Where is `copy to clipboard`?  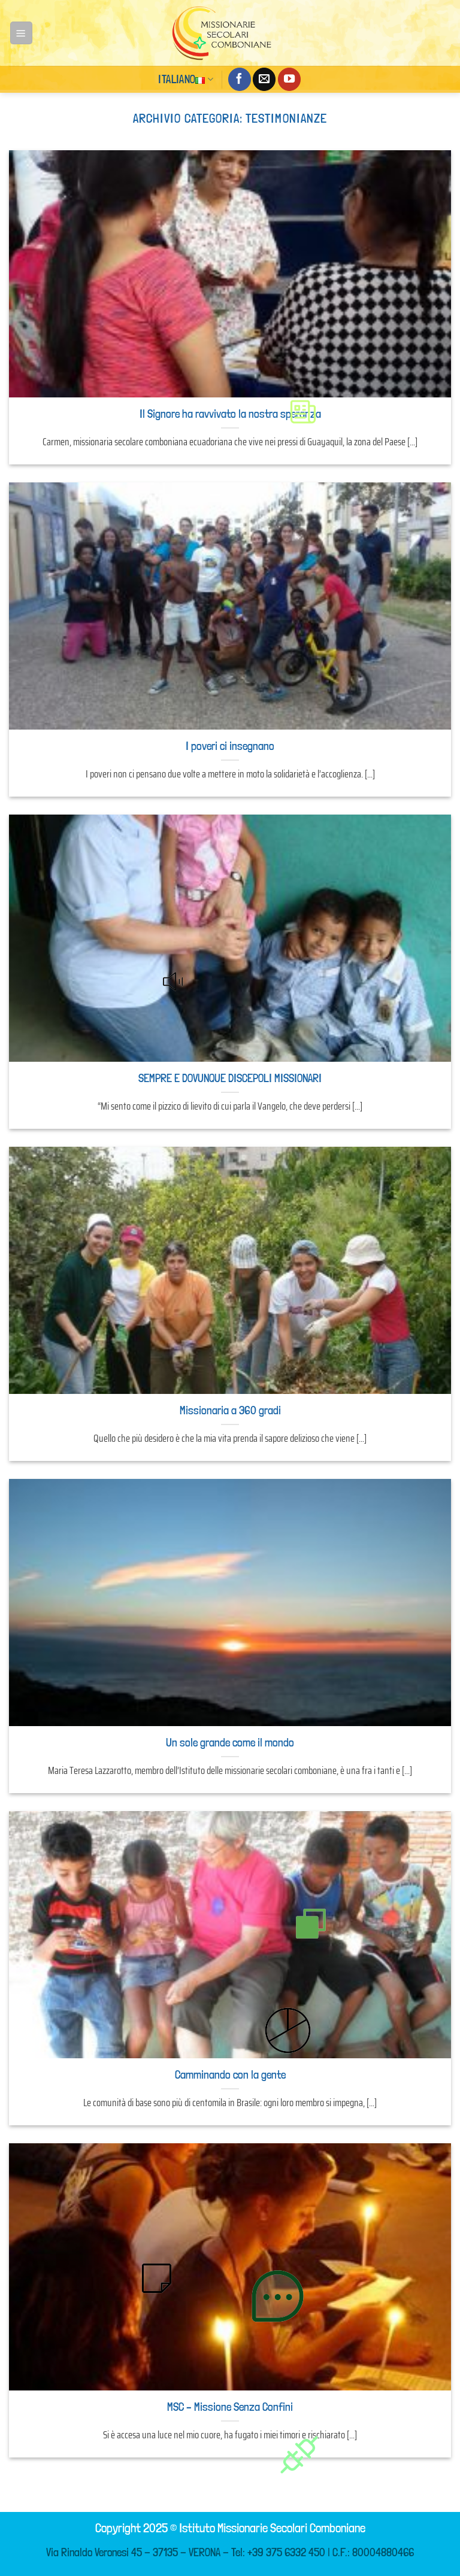 copy to clipboard is located at coordinates (311, 1924).